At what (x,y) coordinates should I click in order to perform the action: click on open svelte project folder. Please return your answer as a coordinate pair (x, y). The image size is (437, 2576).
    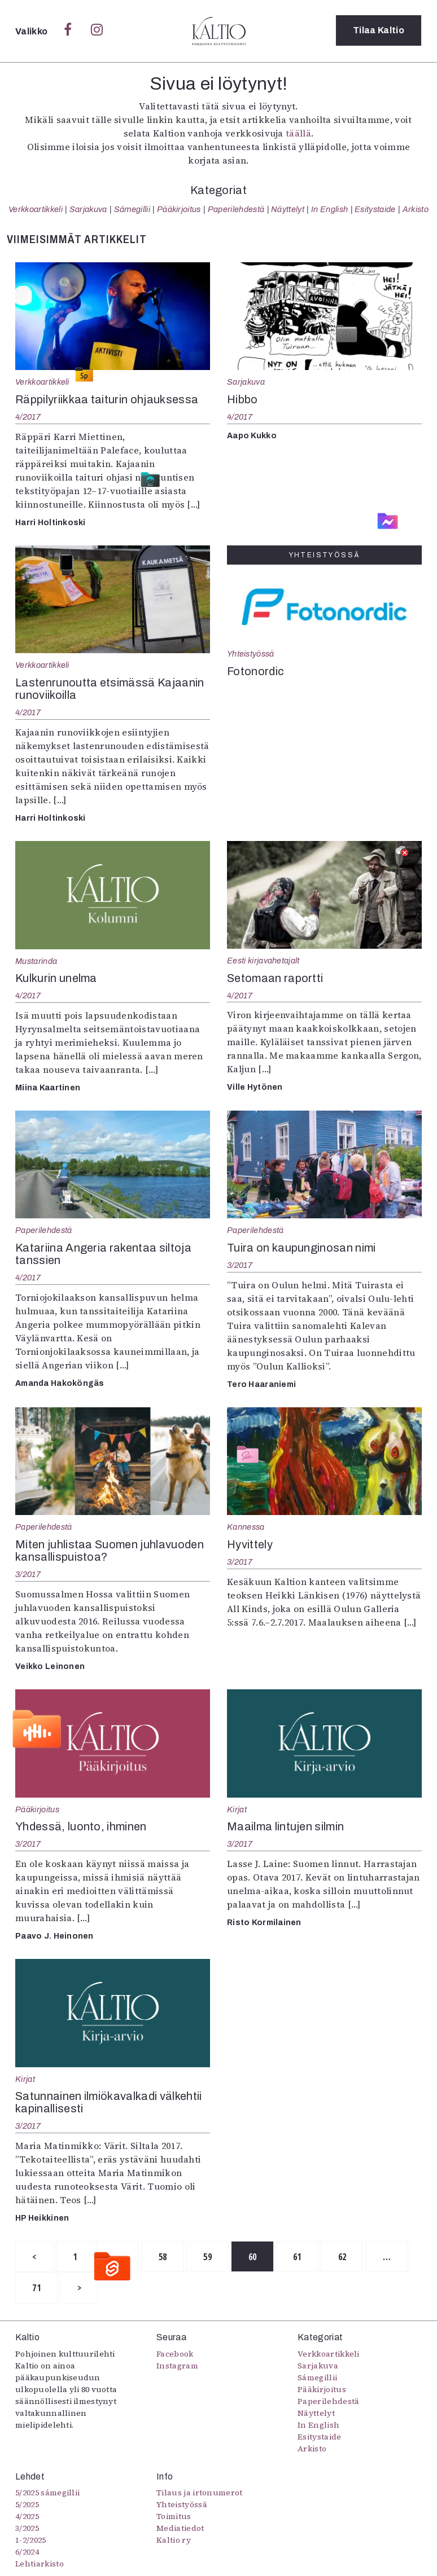
    Looking at the image, I should click on (112, 2267).